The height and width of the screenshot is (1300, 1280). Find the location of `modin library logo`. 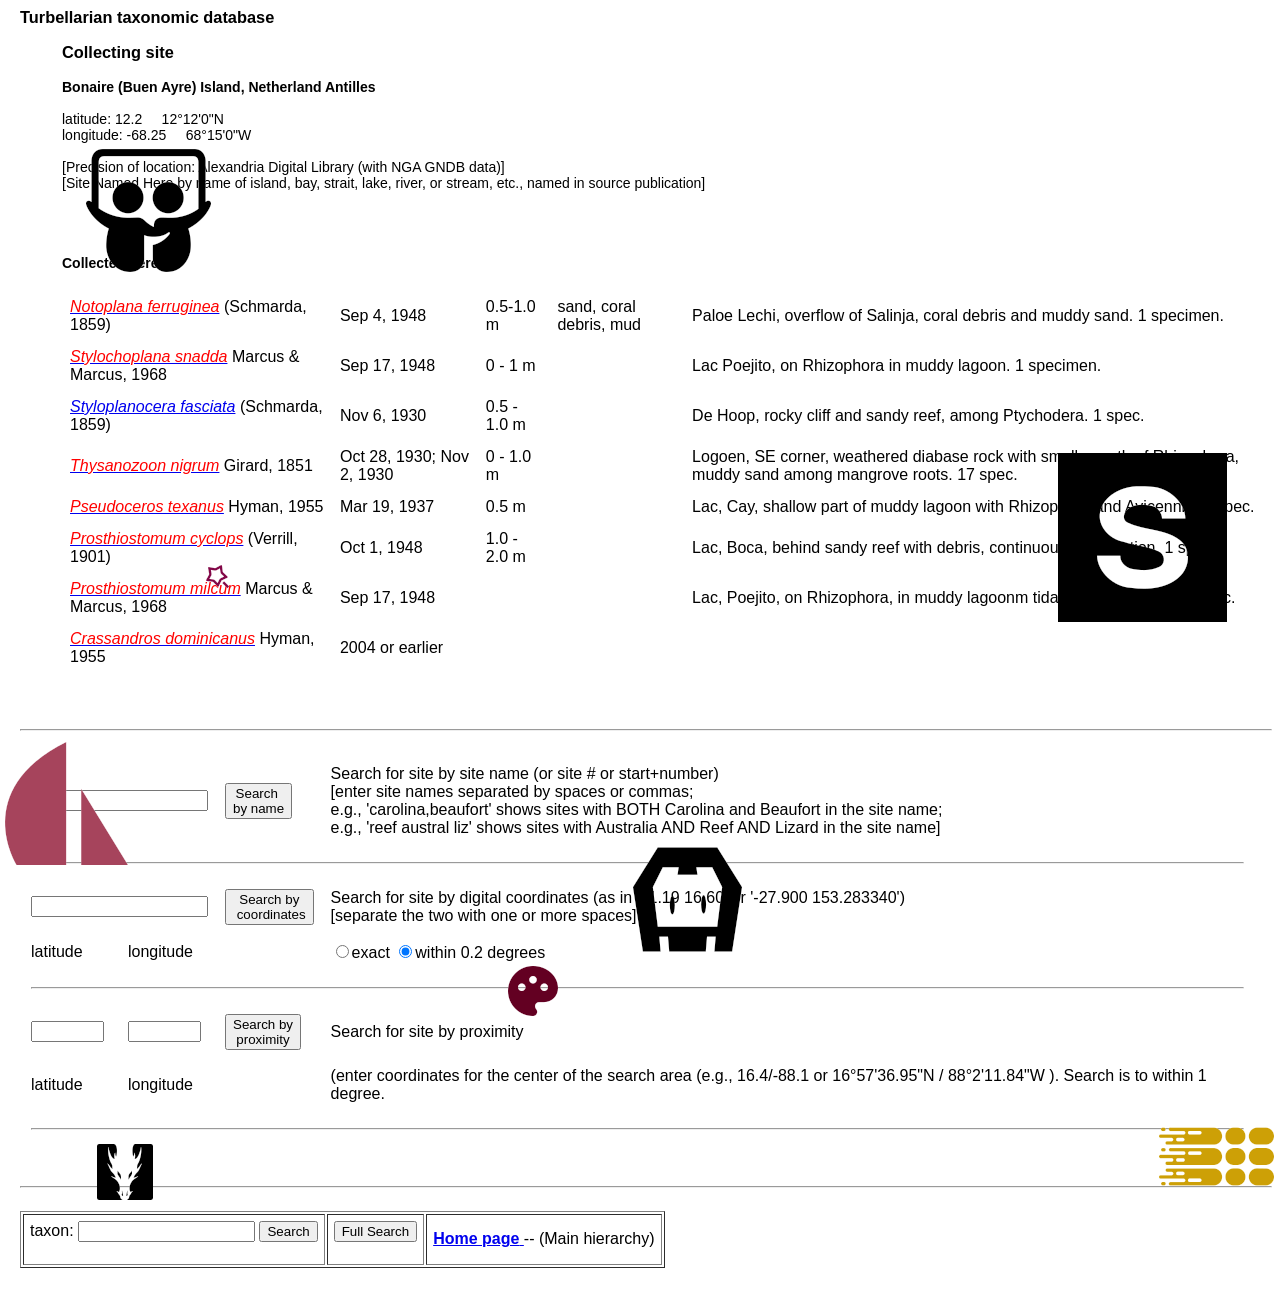

modin library logo is located at coordinates (1216, 1156).